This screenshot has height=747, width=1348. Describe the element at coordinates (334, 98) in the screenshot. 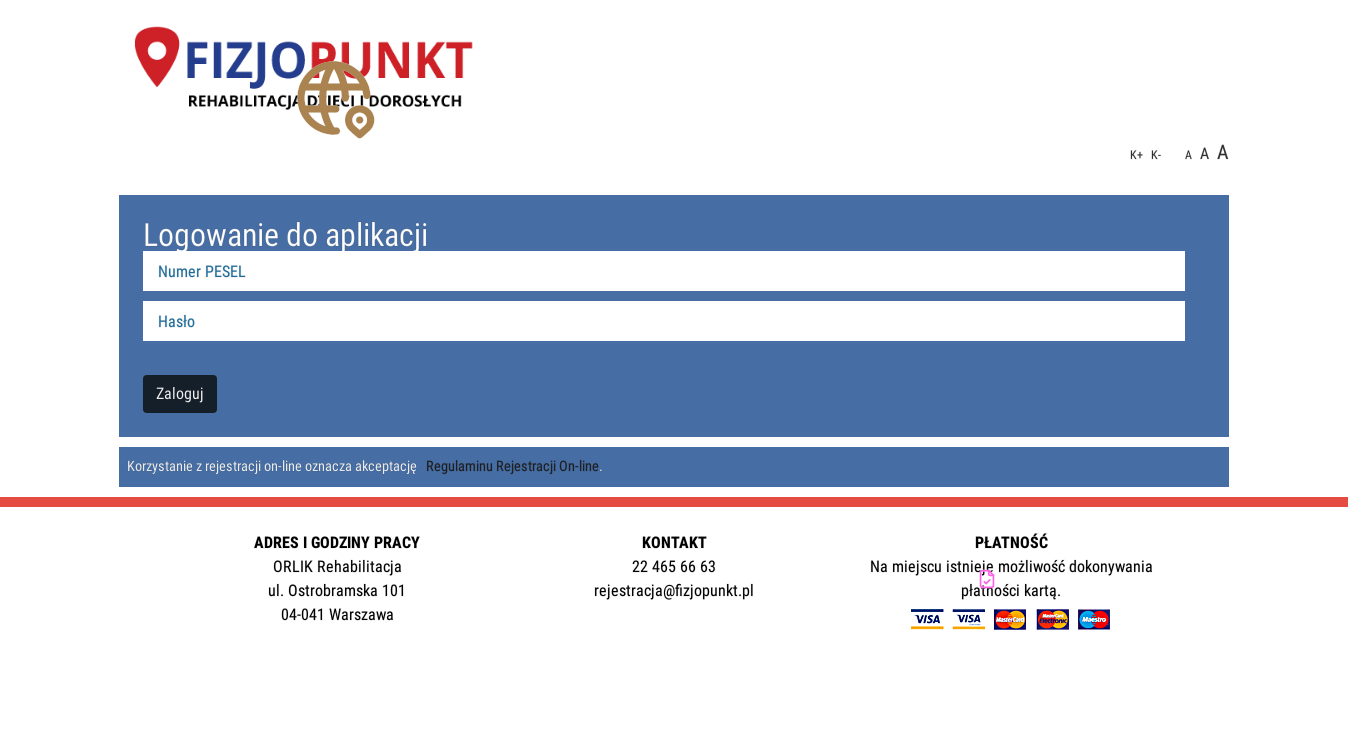

I see `view location on world map` at that location.